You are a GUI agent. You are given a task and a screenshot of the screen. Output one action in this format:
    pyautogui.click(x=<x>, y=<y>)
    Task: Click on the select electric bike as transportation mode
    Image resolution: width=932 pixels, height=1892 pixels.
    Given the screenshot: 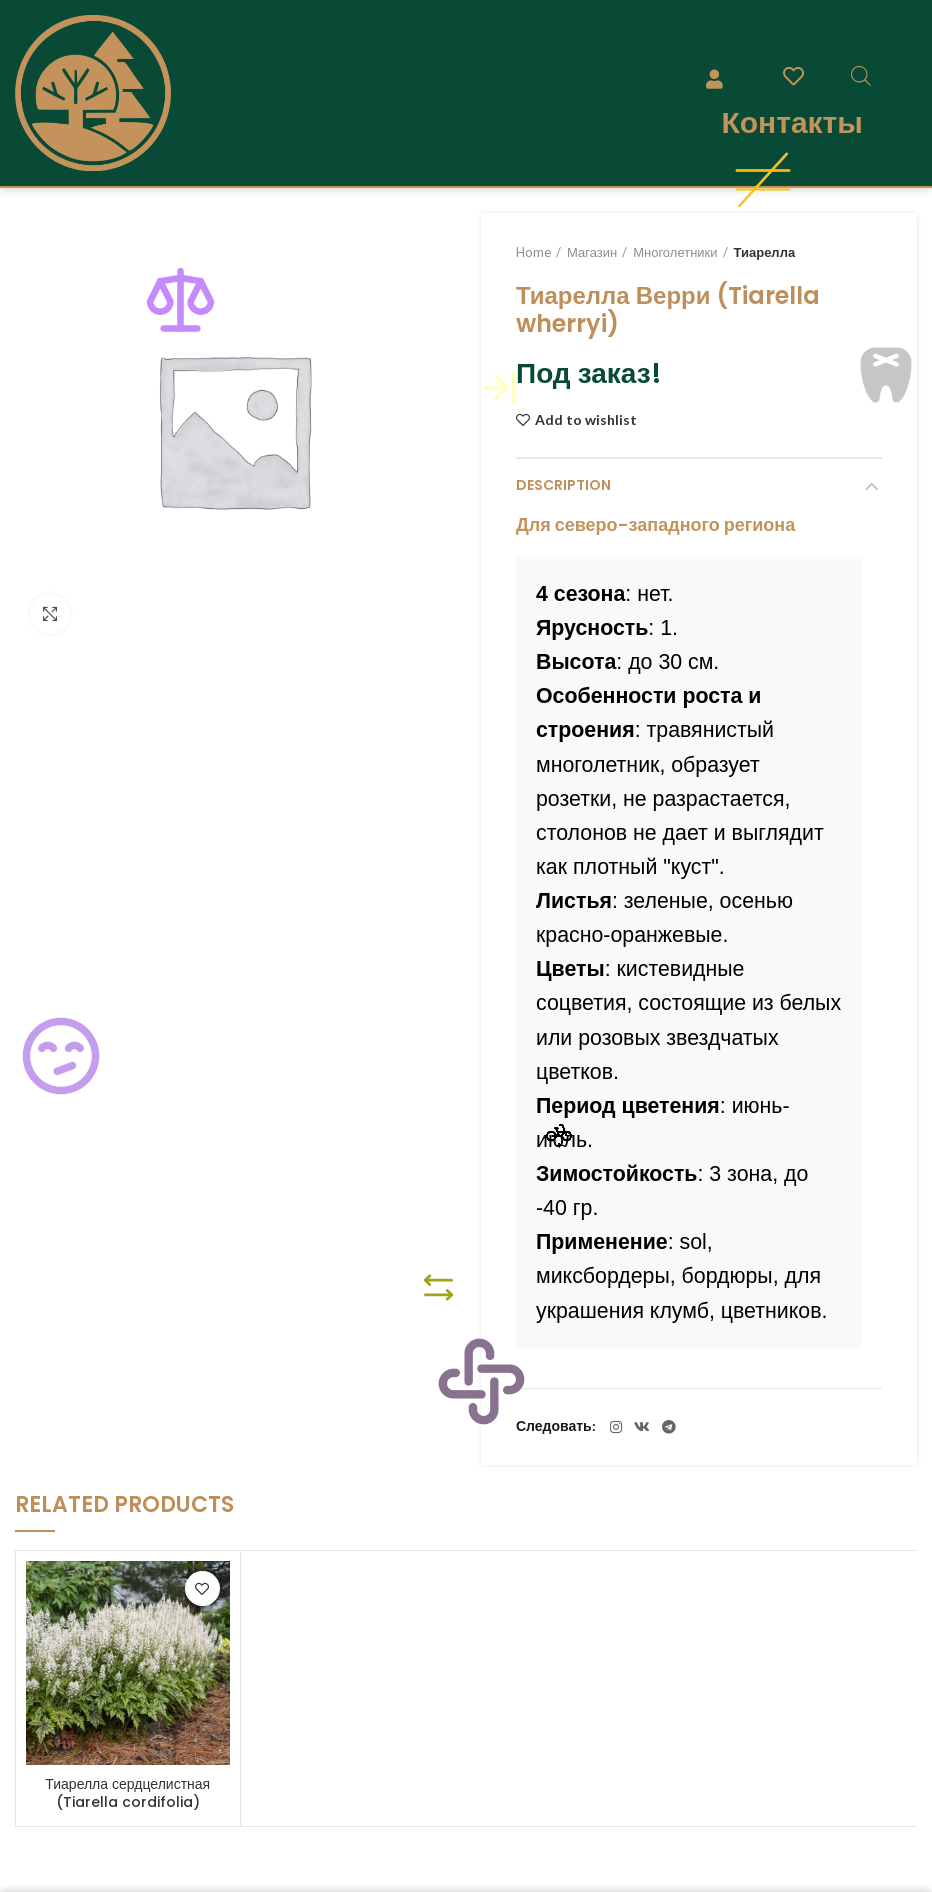 What is the action you would take?
    pyautogui.click(x=559, y=1136)
    